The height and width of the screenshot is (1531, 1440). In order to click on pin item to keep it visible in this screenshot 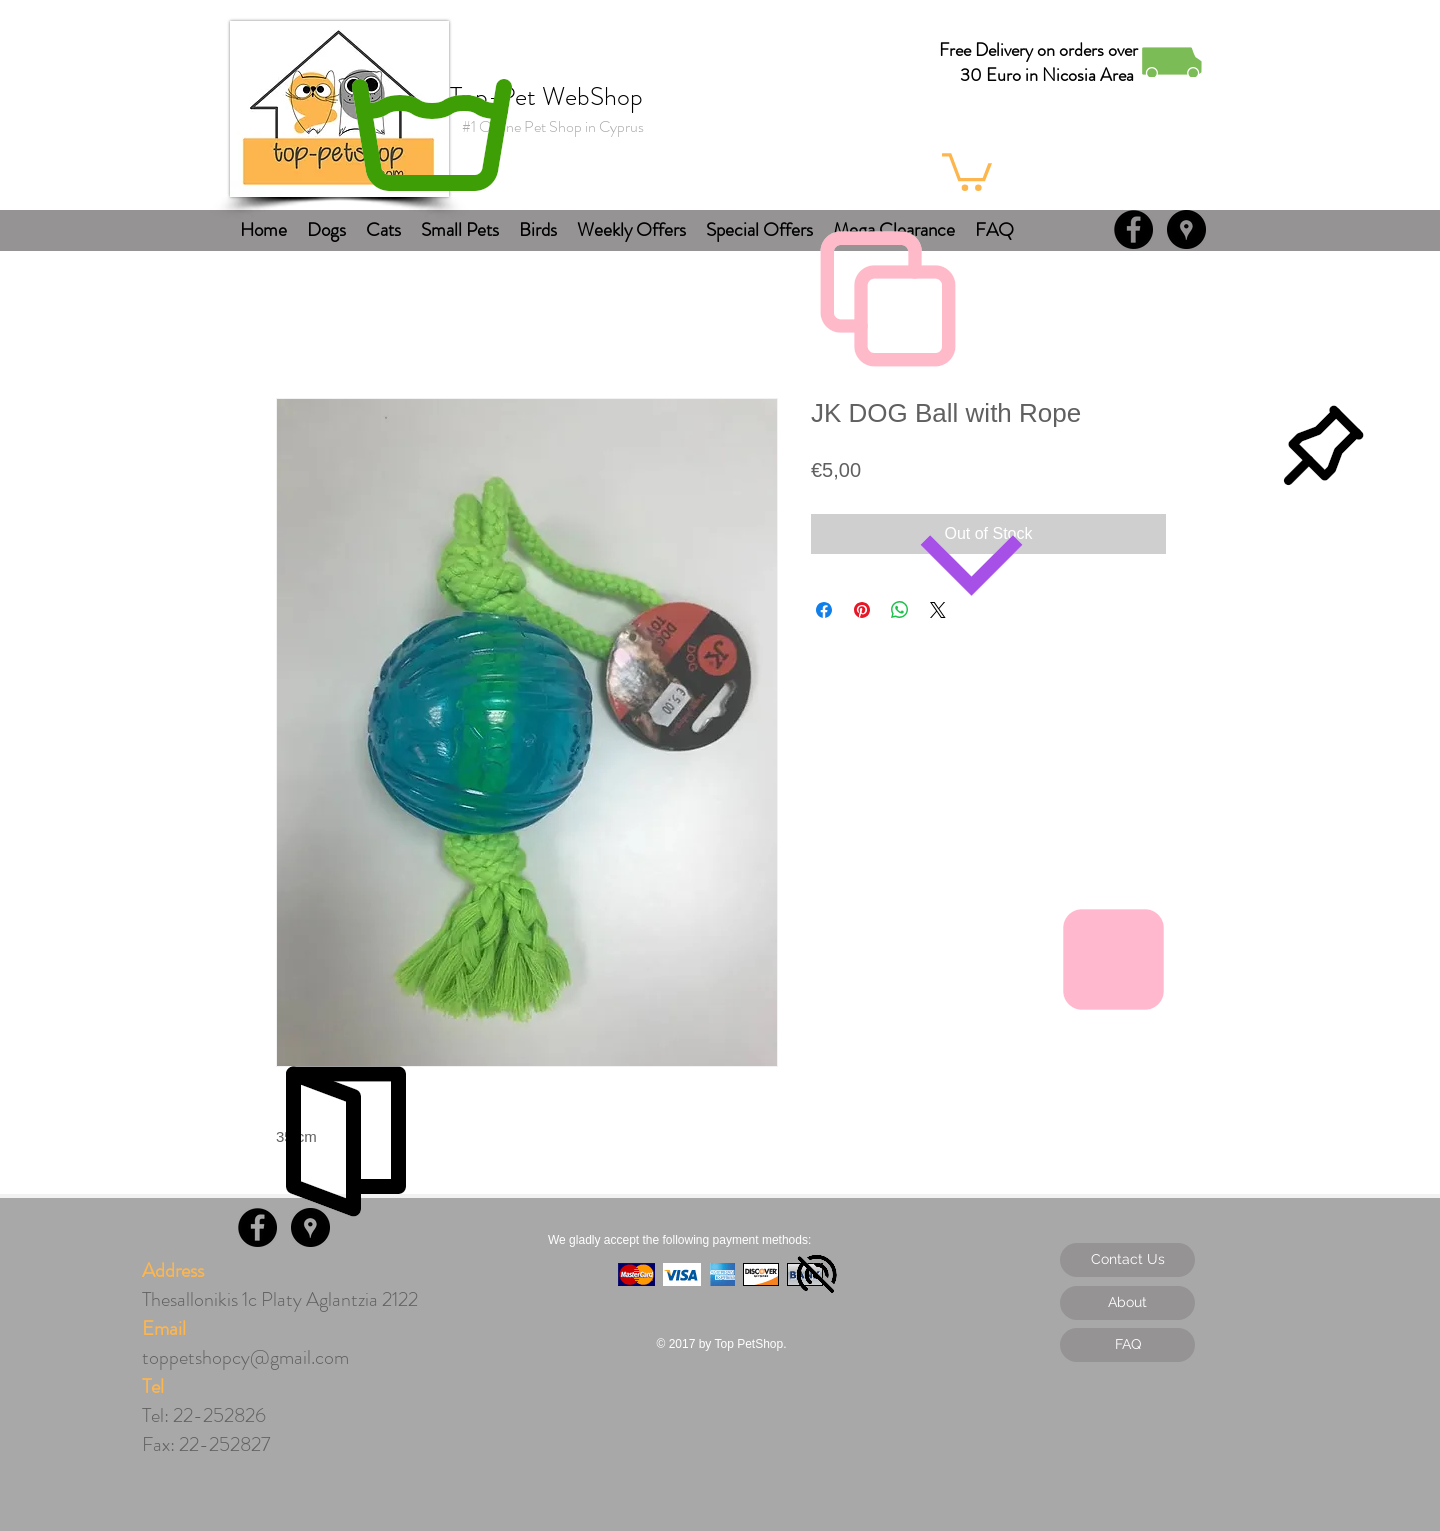, I will do `click(1322, 446)`.